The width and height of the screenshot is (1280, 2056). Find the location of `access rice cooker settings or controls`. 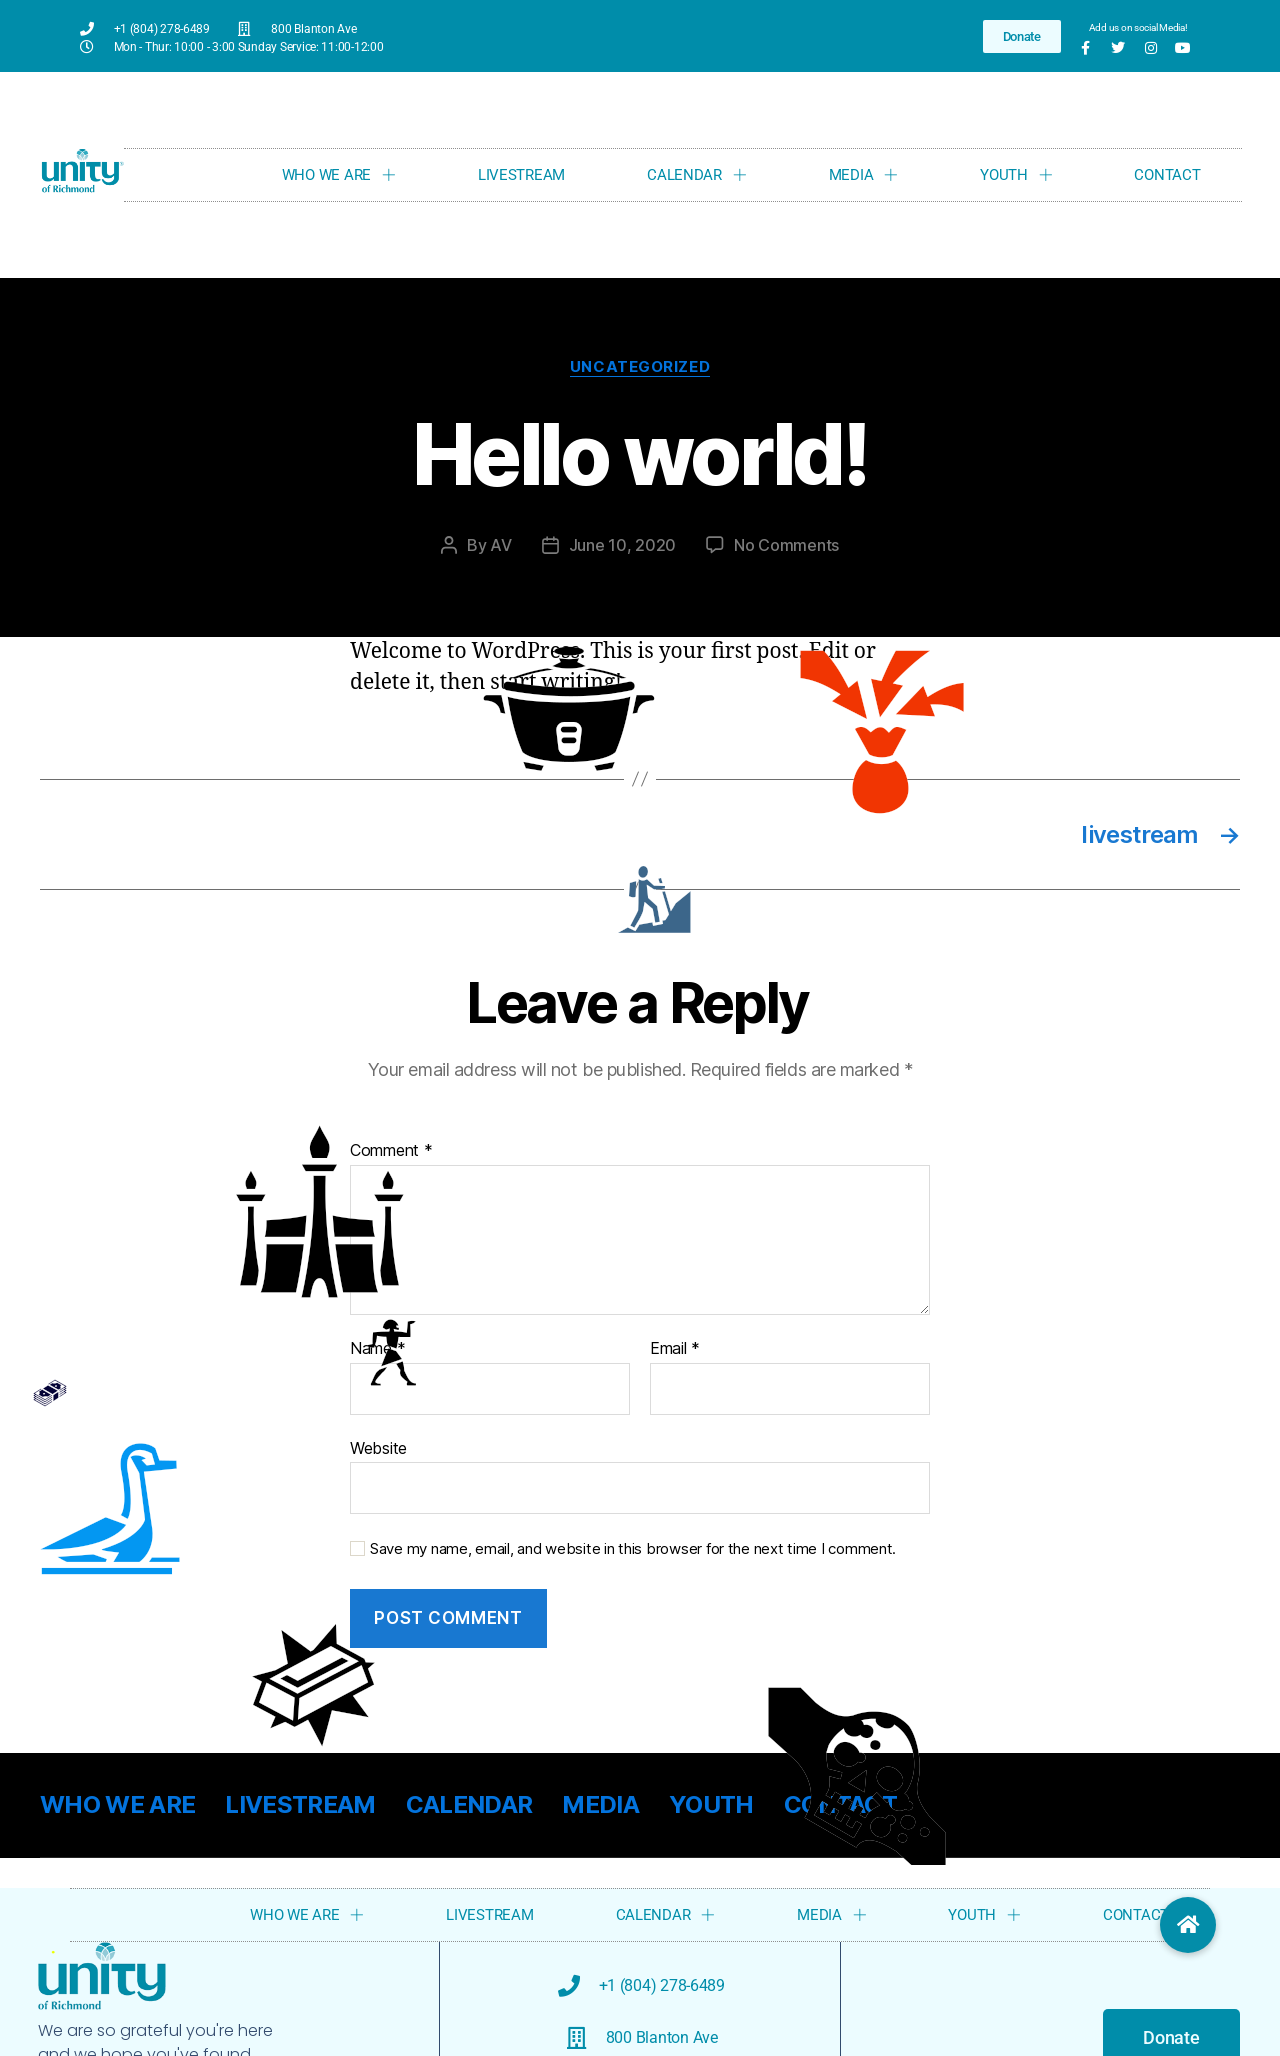

access rice cooker settings or controls is located at coordinates (569, 697).